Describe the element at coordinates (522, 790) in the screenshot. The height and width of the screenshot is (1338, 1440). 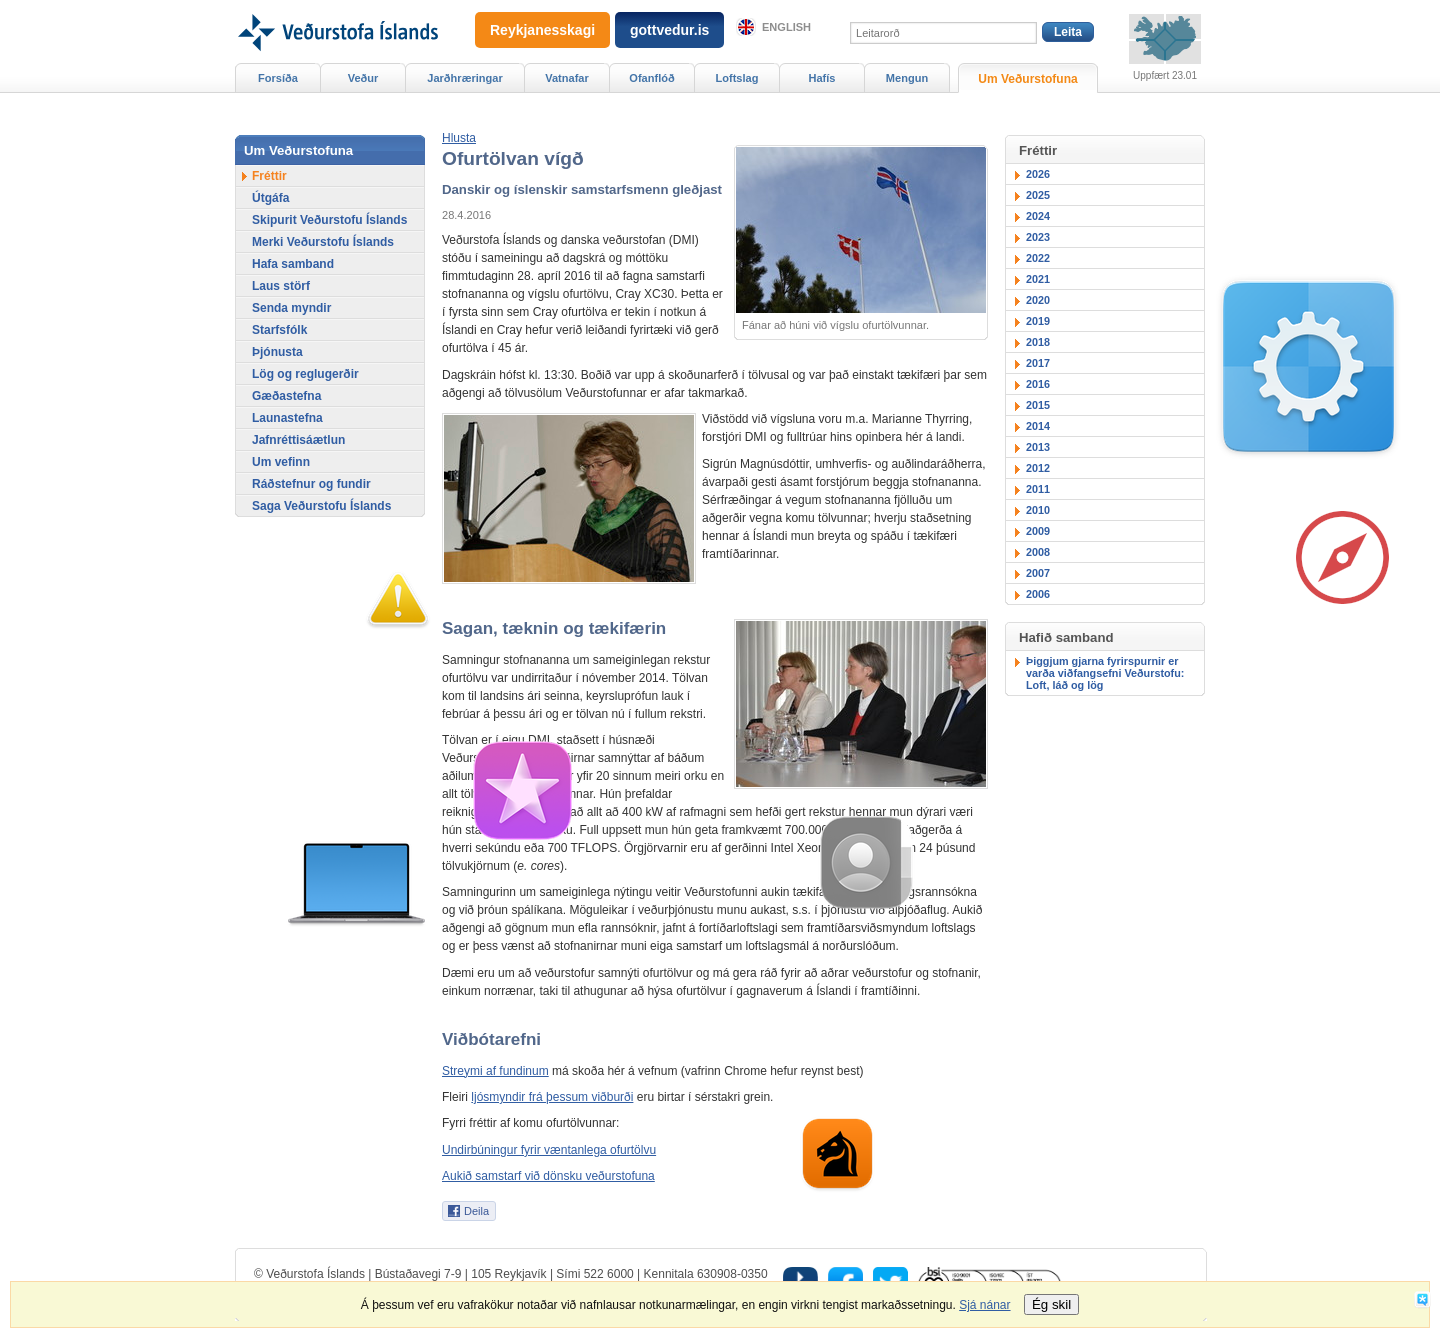
I see `open the iTunes Store app` at that location.